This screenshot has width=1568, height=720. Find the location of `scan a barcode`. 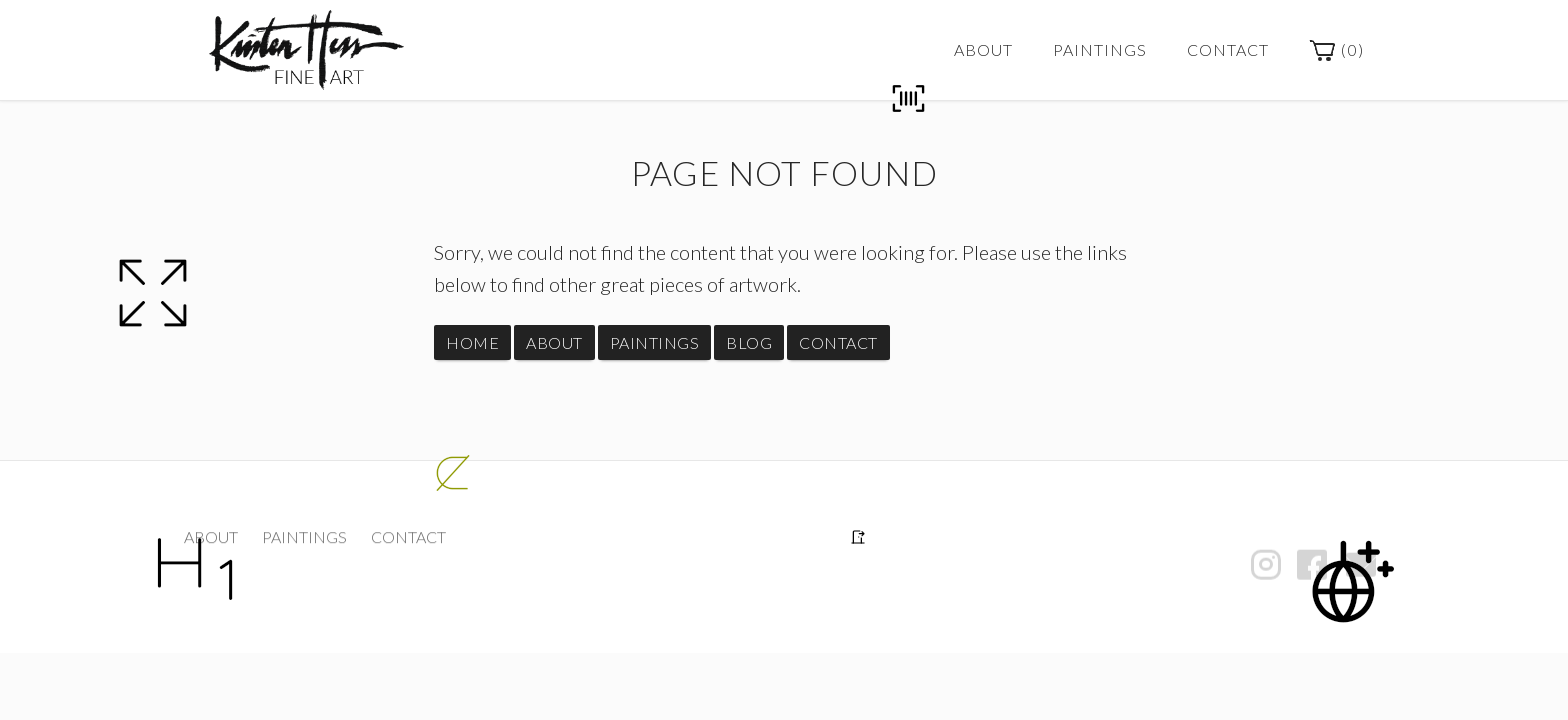

scan a barcode is located at coordinates (908, 98).